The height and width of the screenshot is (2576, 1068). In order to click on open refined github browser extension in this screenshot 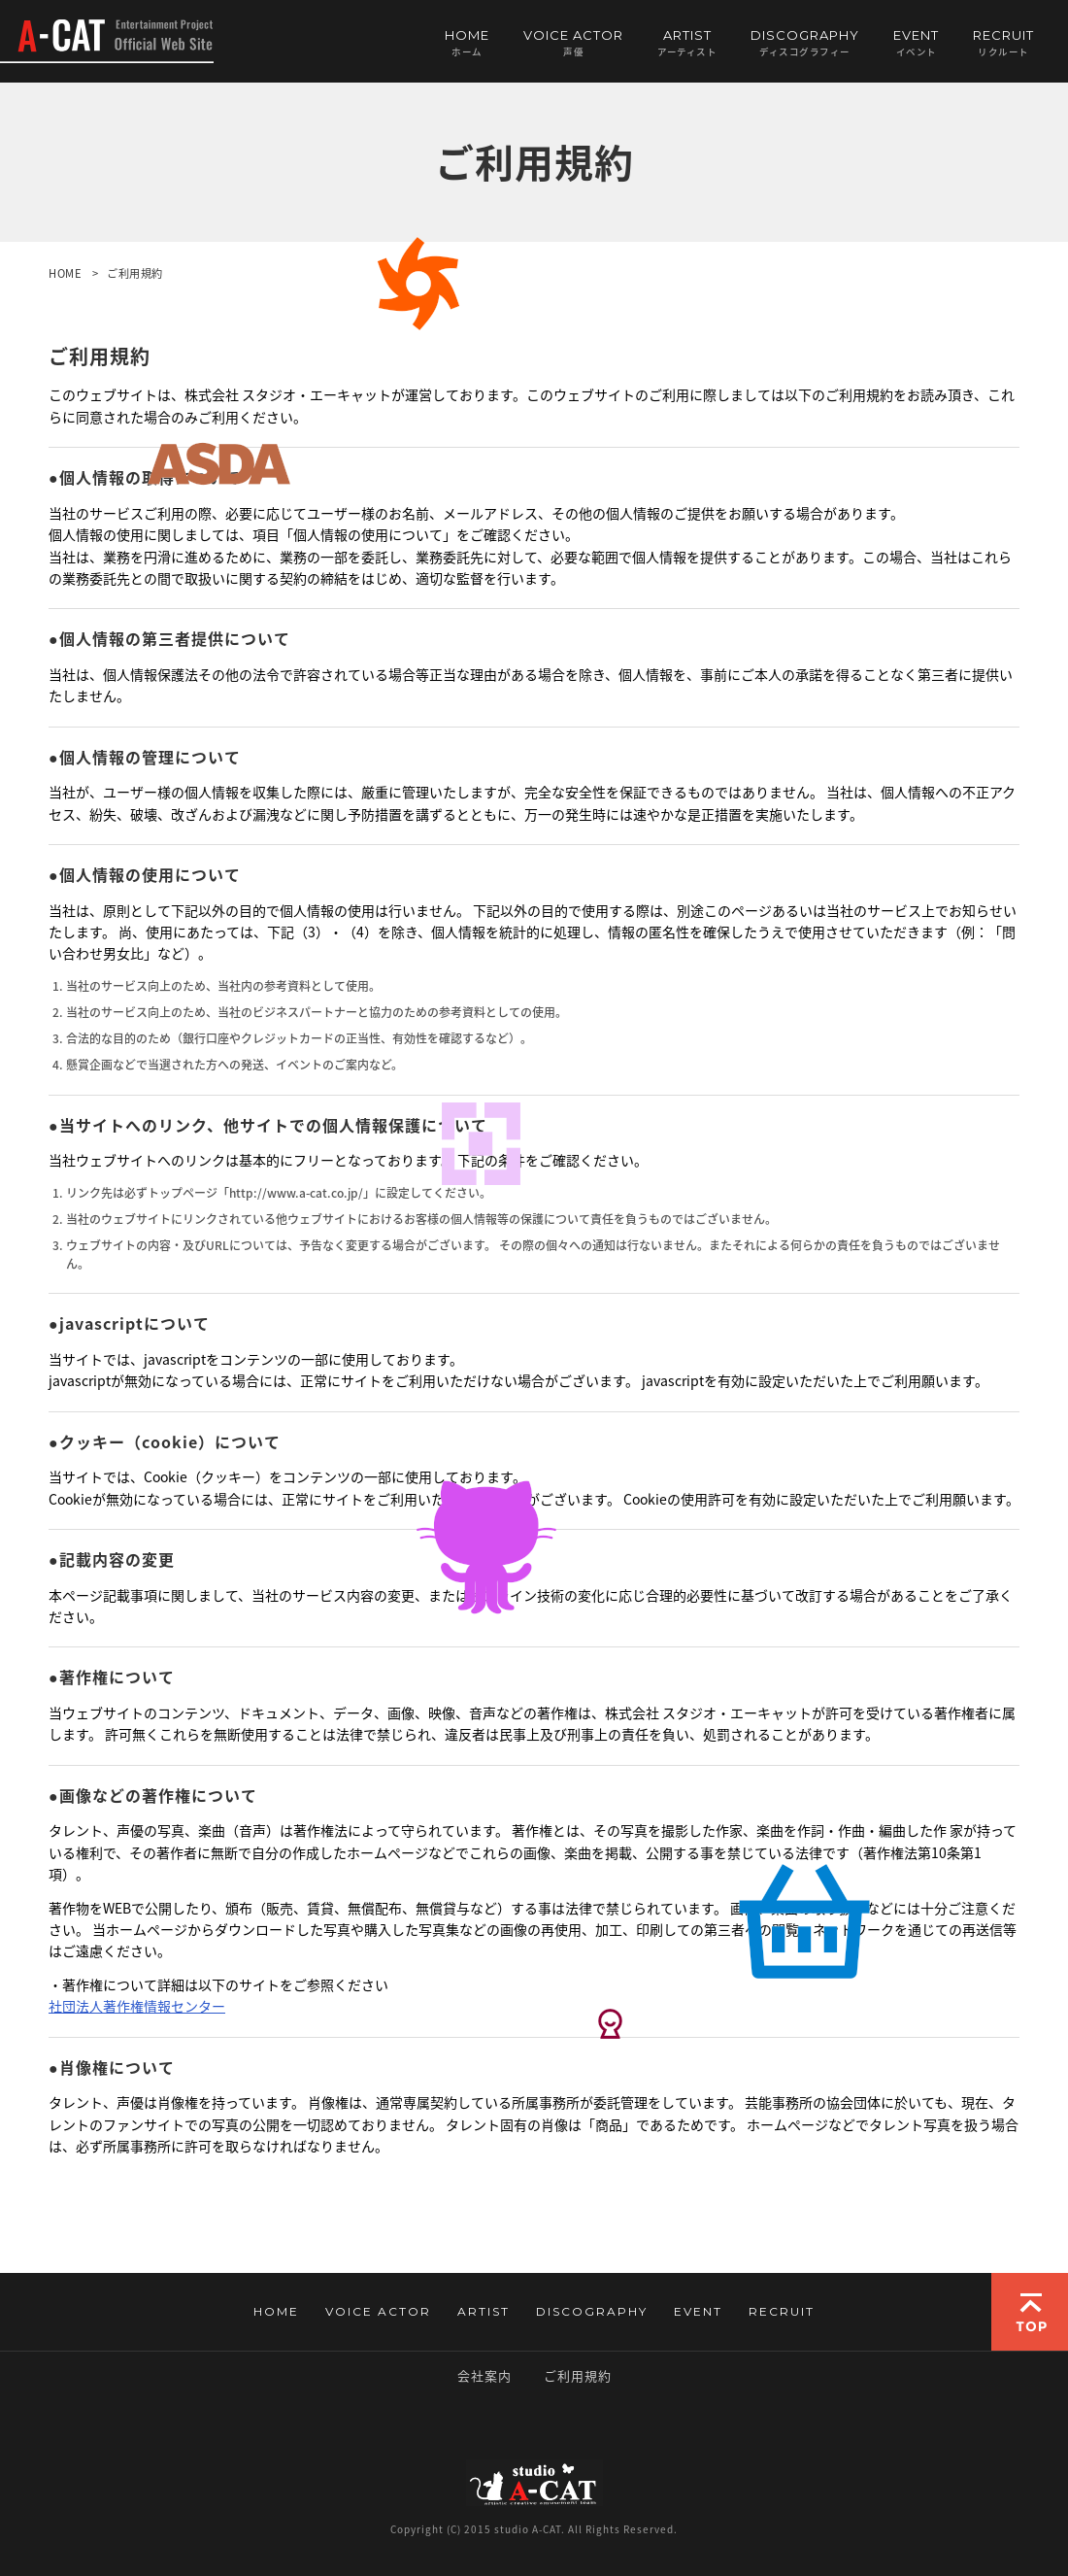, I will do `click(486, 1547)`.